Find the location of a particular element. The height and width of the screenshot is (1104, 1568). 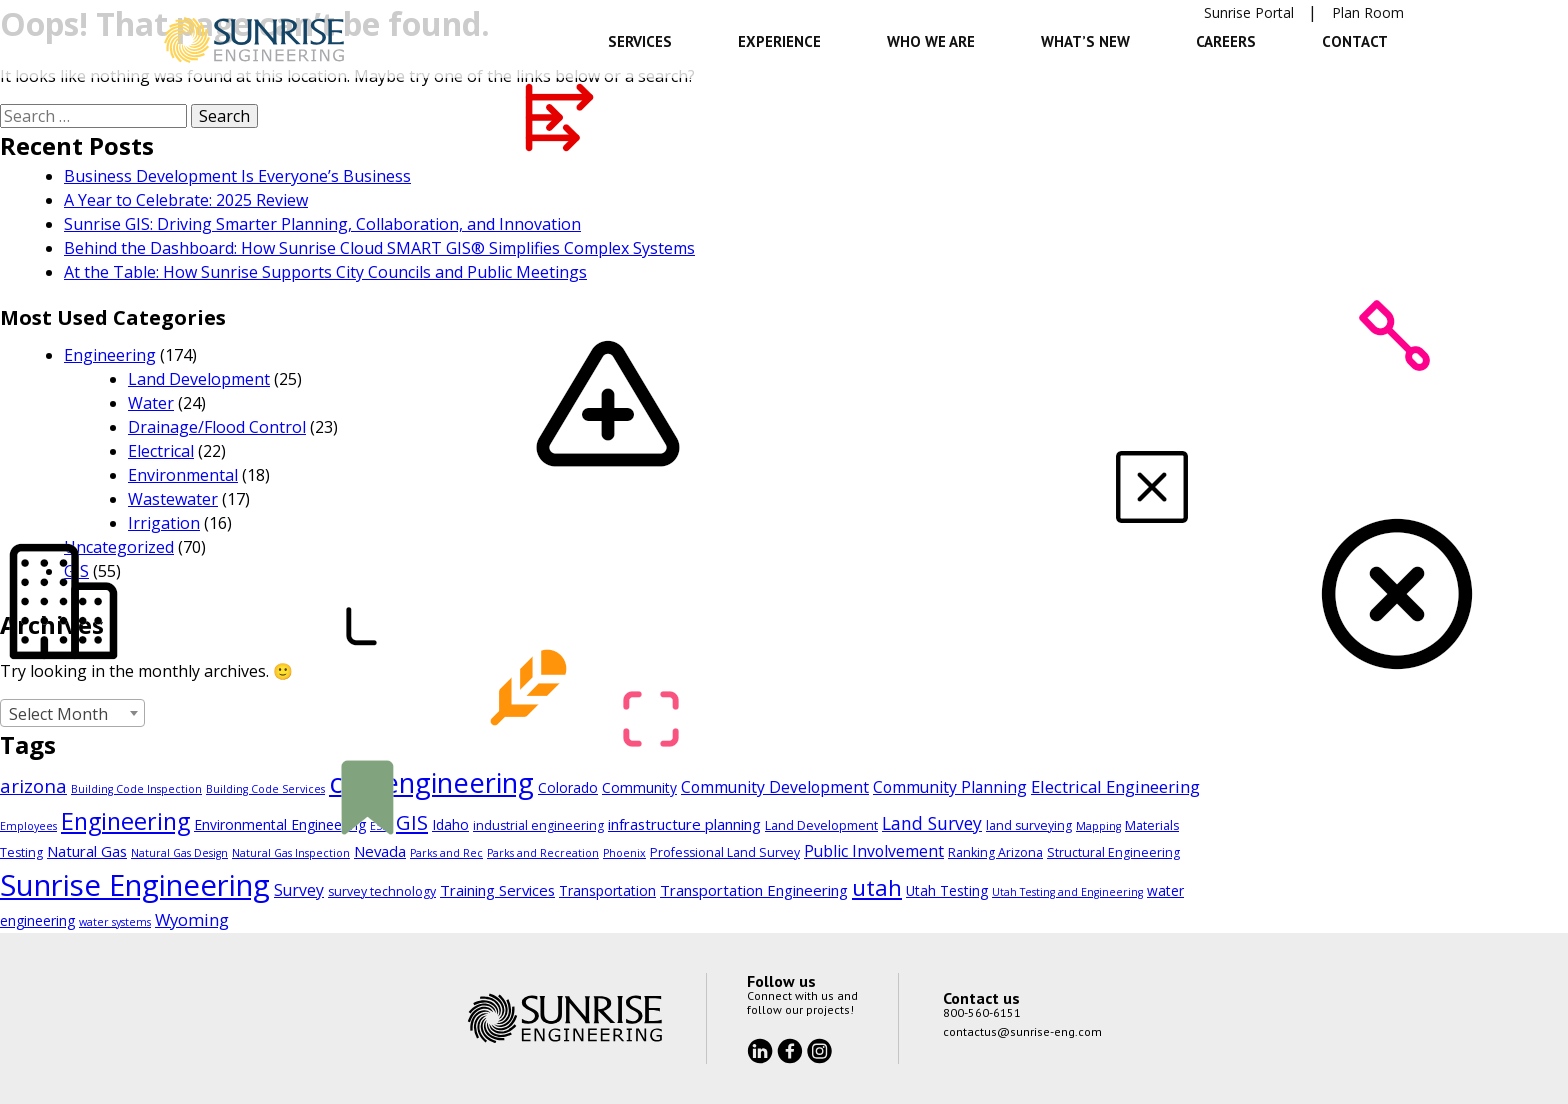

view business or company information is located at coordinates (63, 601).